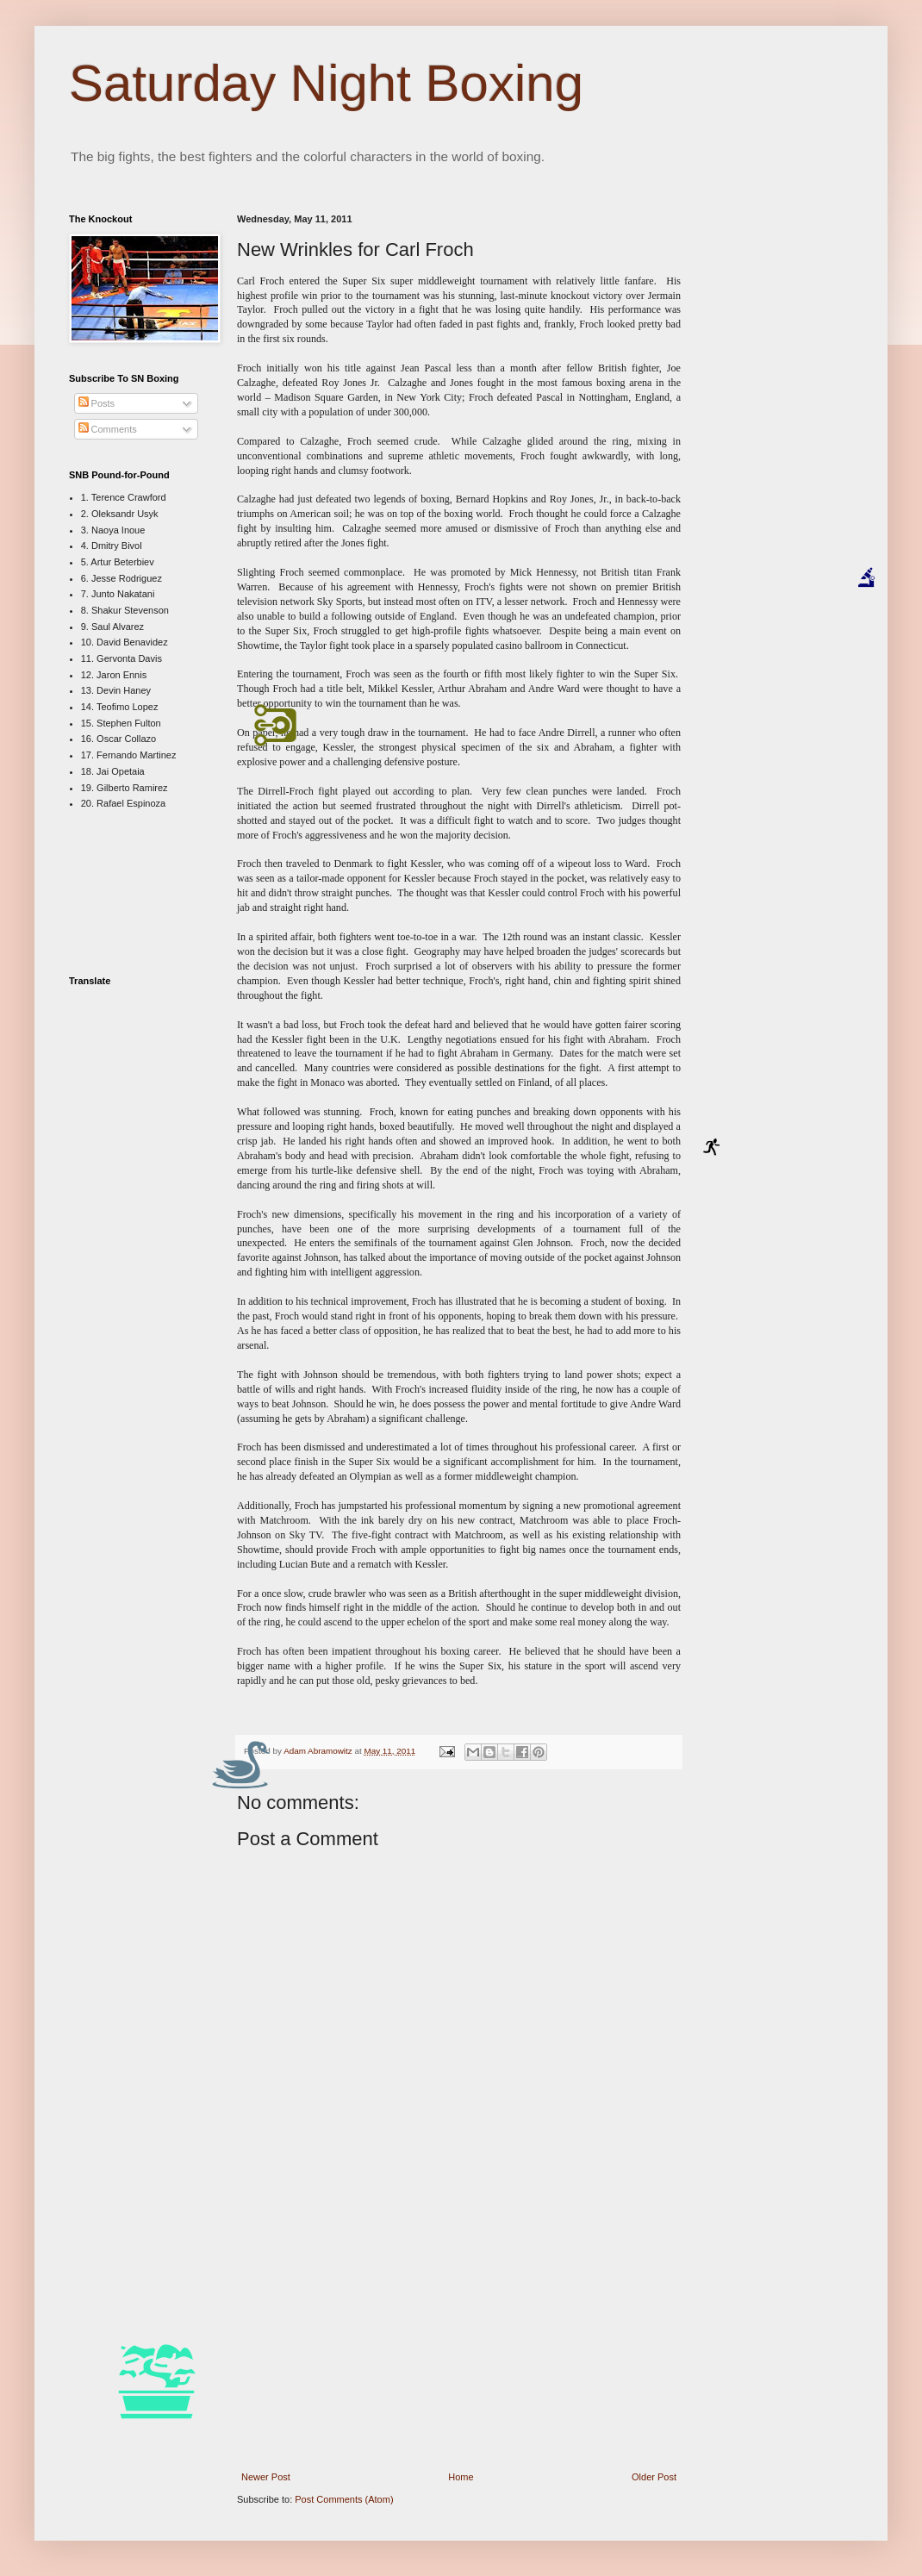  What do you see at coordinates (866, 577) in the screenshot?
I see `access research or analysis tools` at bounding box center [866, 577].